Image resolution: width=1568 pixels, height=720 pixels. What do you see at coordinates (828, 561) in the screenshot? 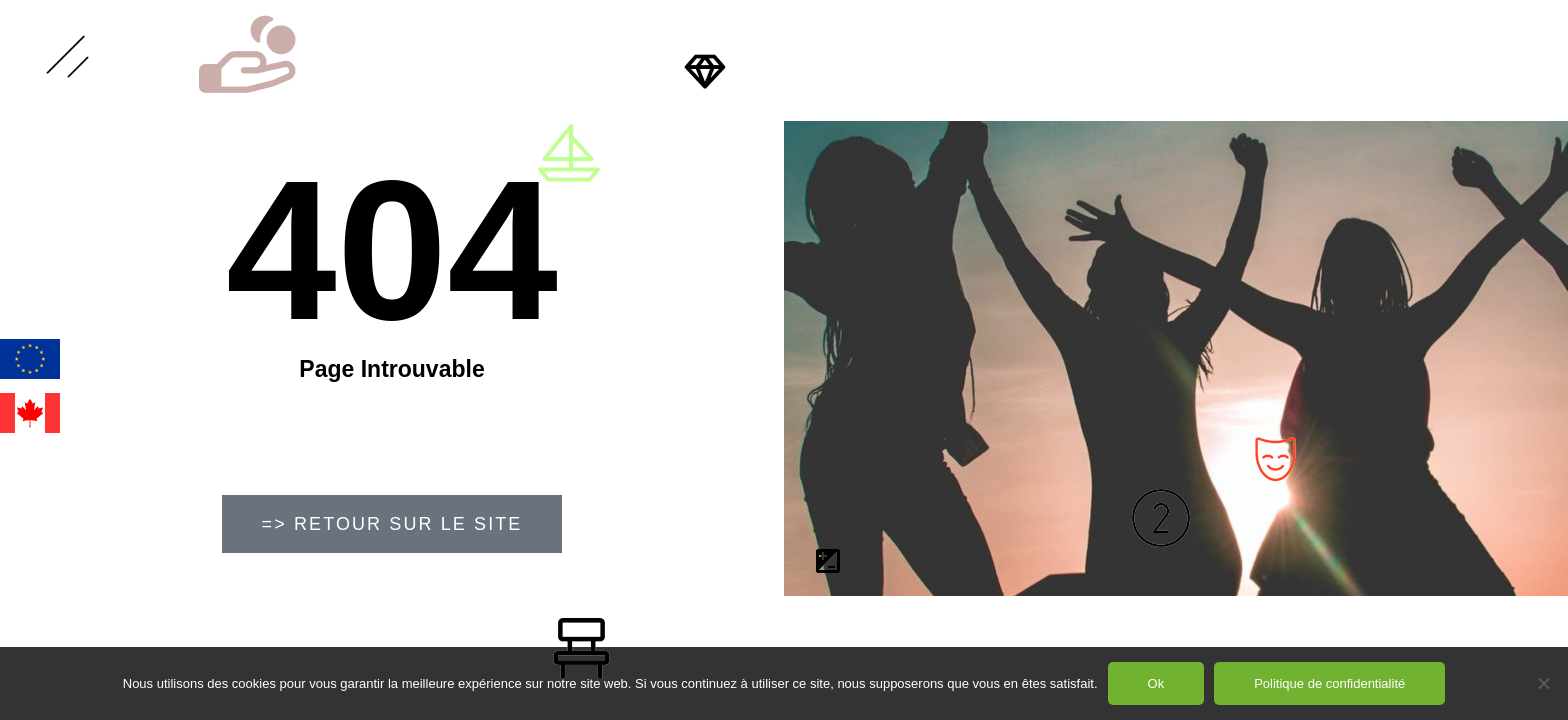
I see `adjust camera ISO sensitivity settings` at bounding box center [828, 561].